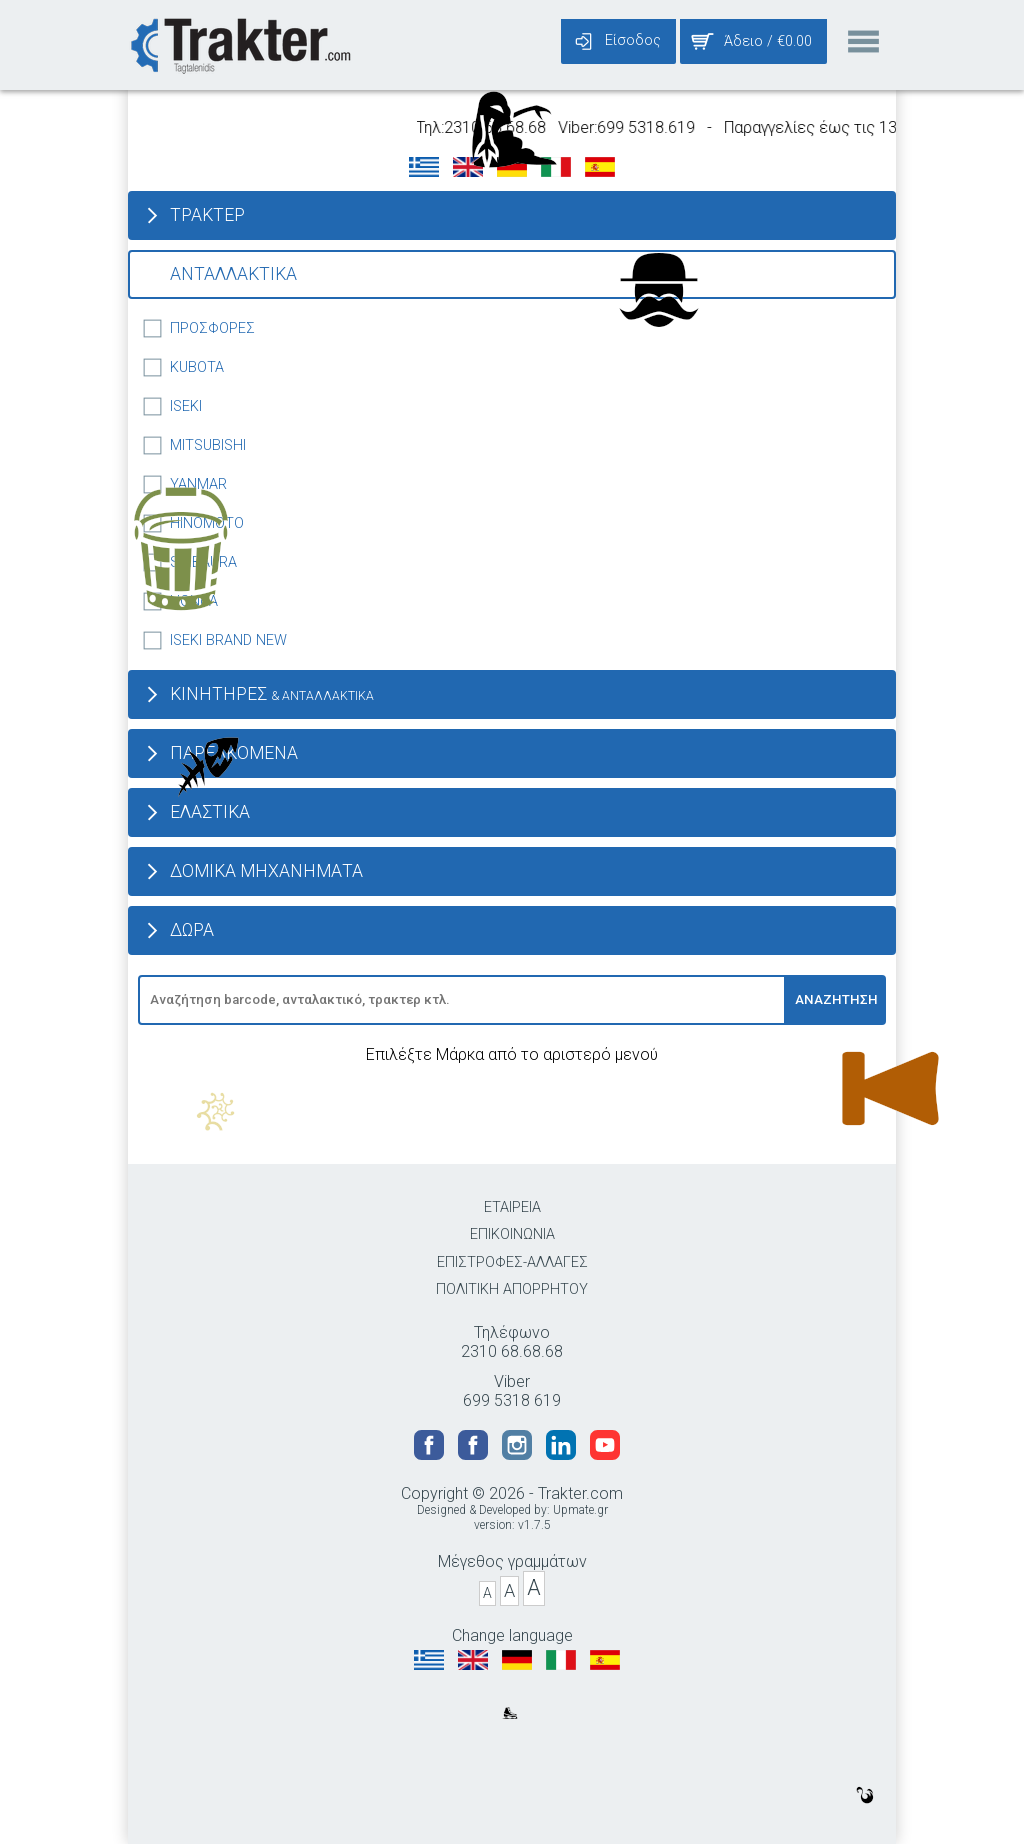 This screenshot has width=1024, height=1844. I want to click on slug creature enemy in a game interface, so click(514, 129).